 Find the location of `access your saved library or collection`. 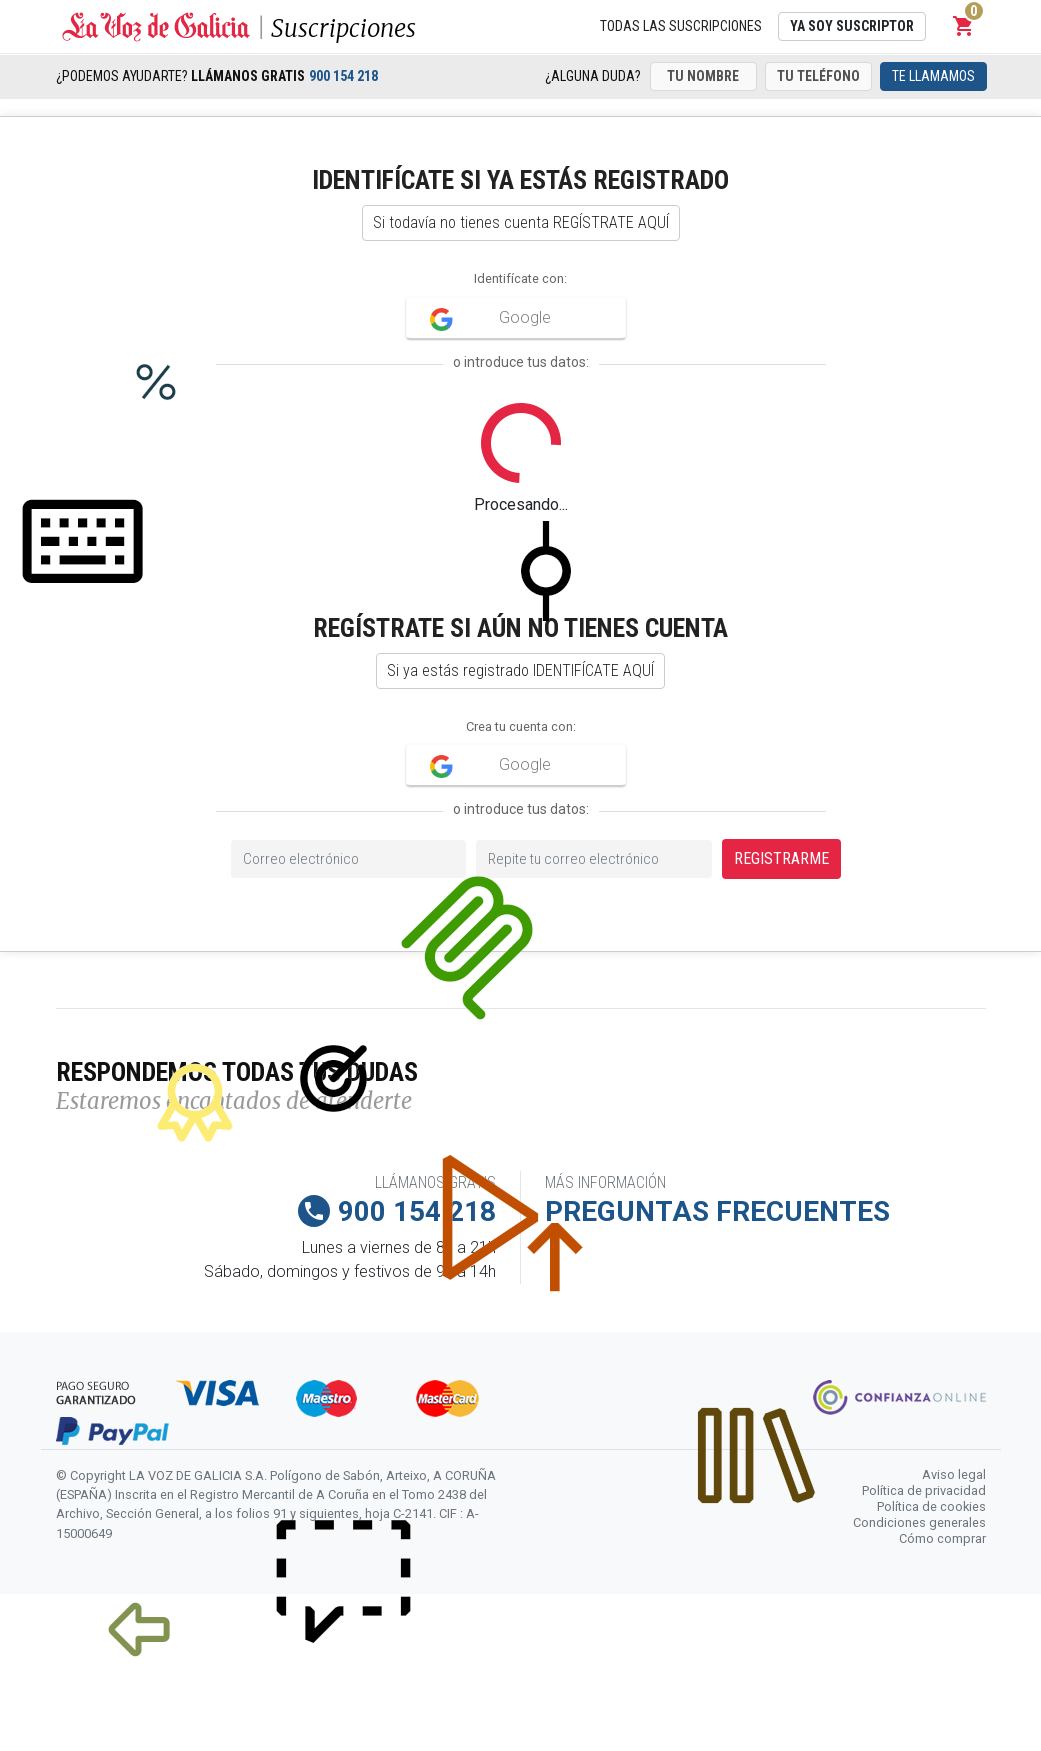

access your saved library or collection is located at coordinates (753, 1455).